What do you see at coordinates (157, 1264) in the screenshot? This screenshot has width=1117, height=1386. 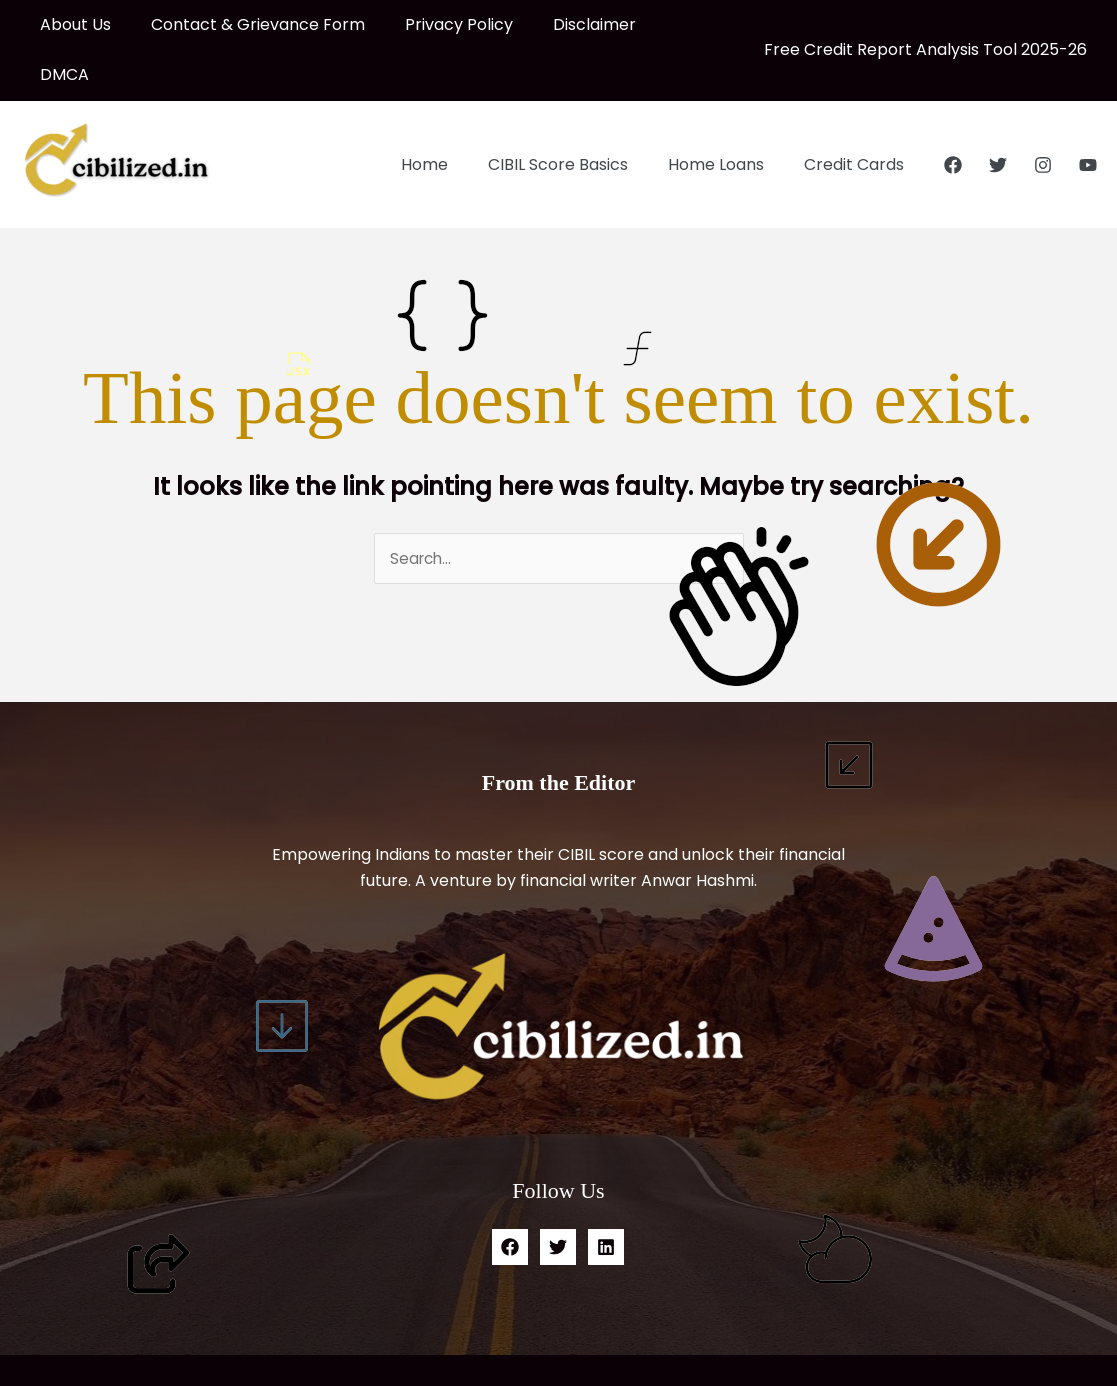 I see `share this content externally` at bounding box center [157, 1264].